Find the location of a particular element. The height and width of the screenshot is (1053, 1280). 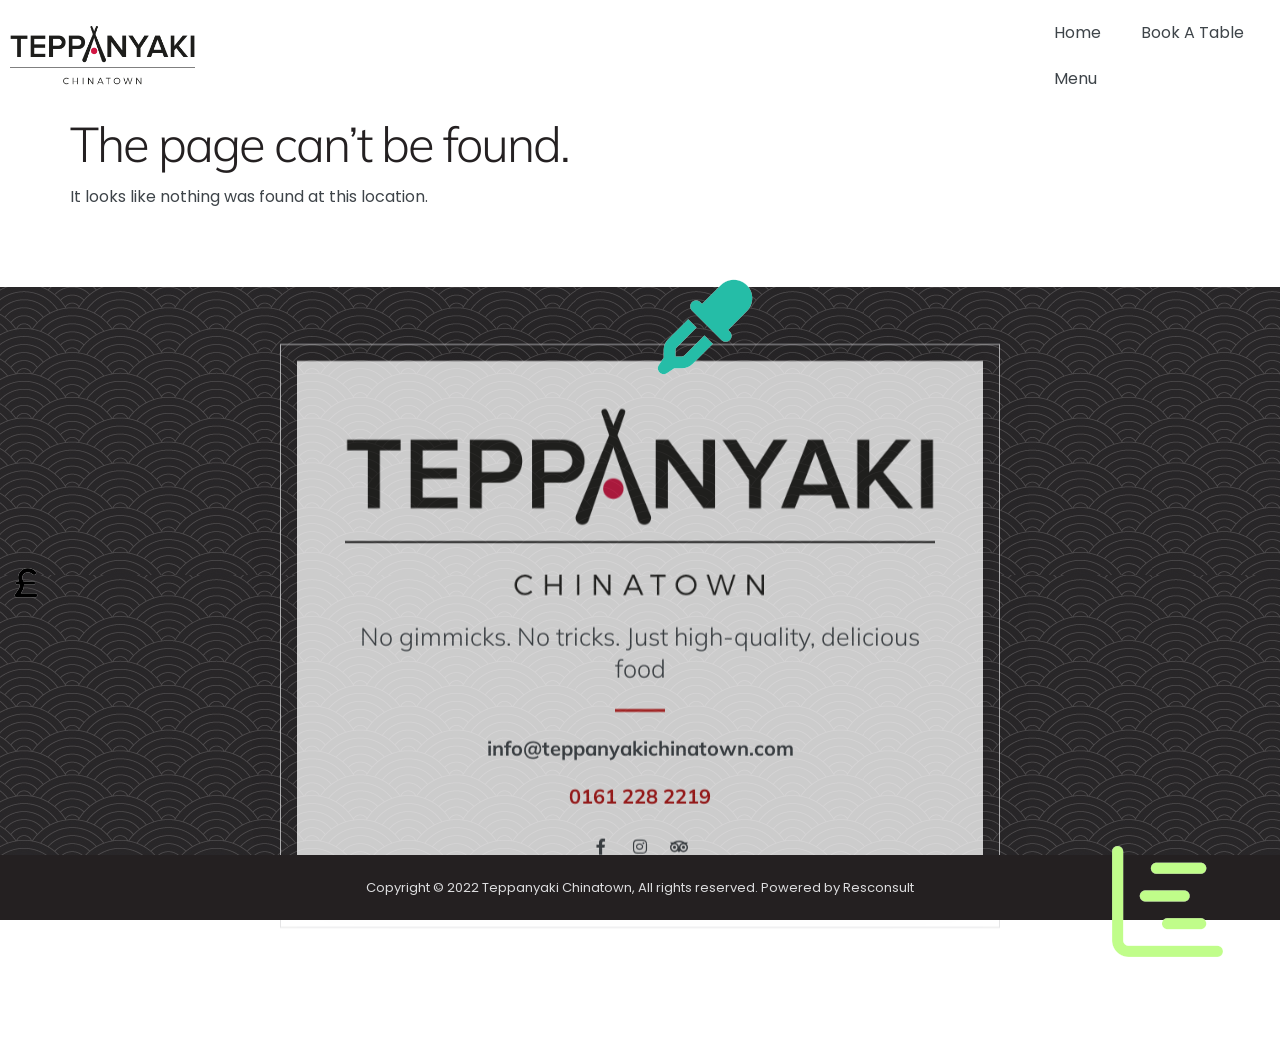

select a color from the canvas is located at coordinates (705, 327).